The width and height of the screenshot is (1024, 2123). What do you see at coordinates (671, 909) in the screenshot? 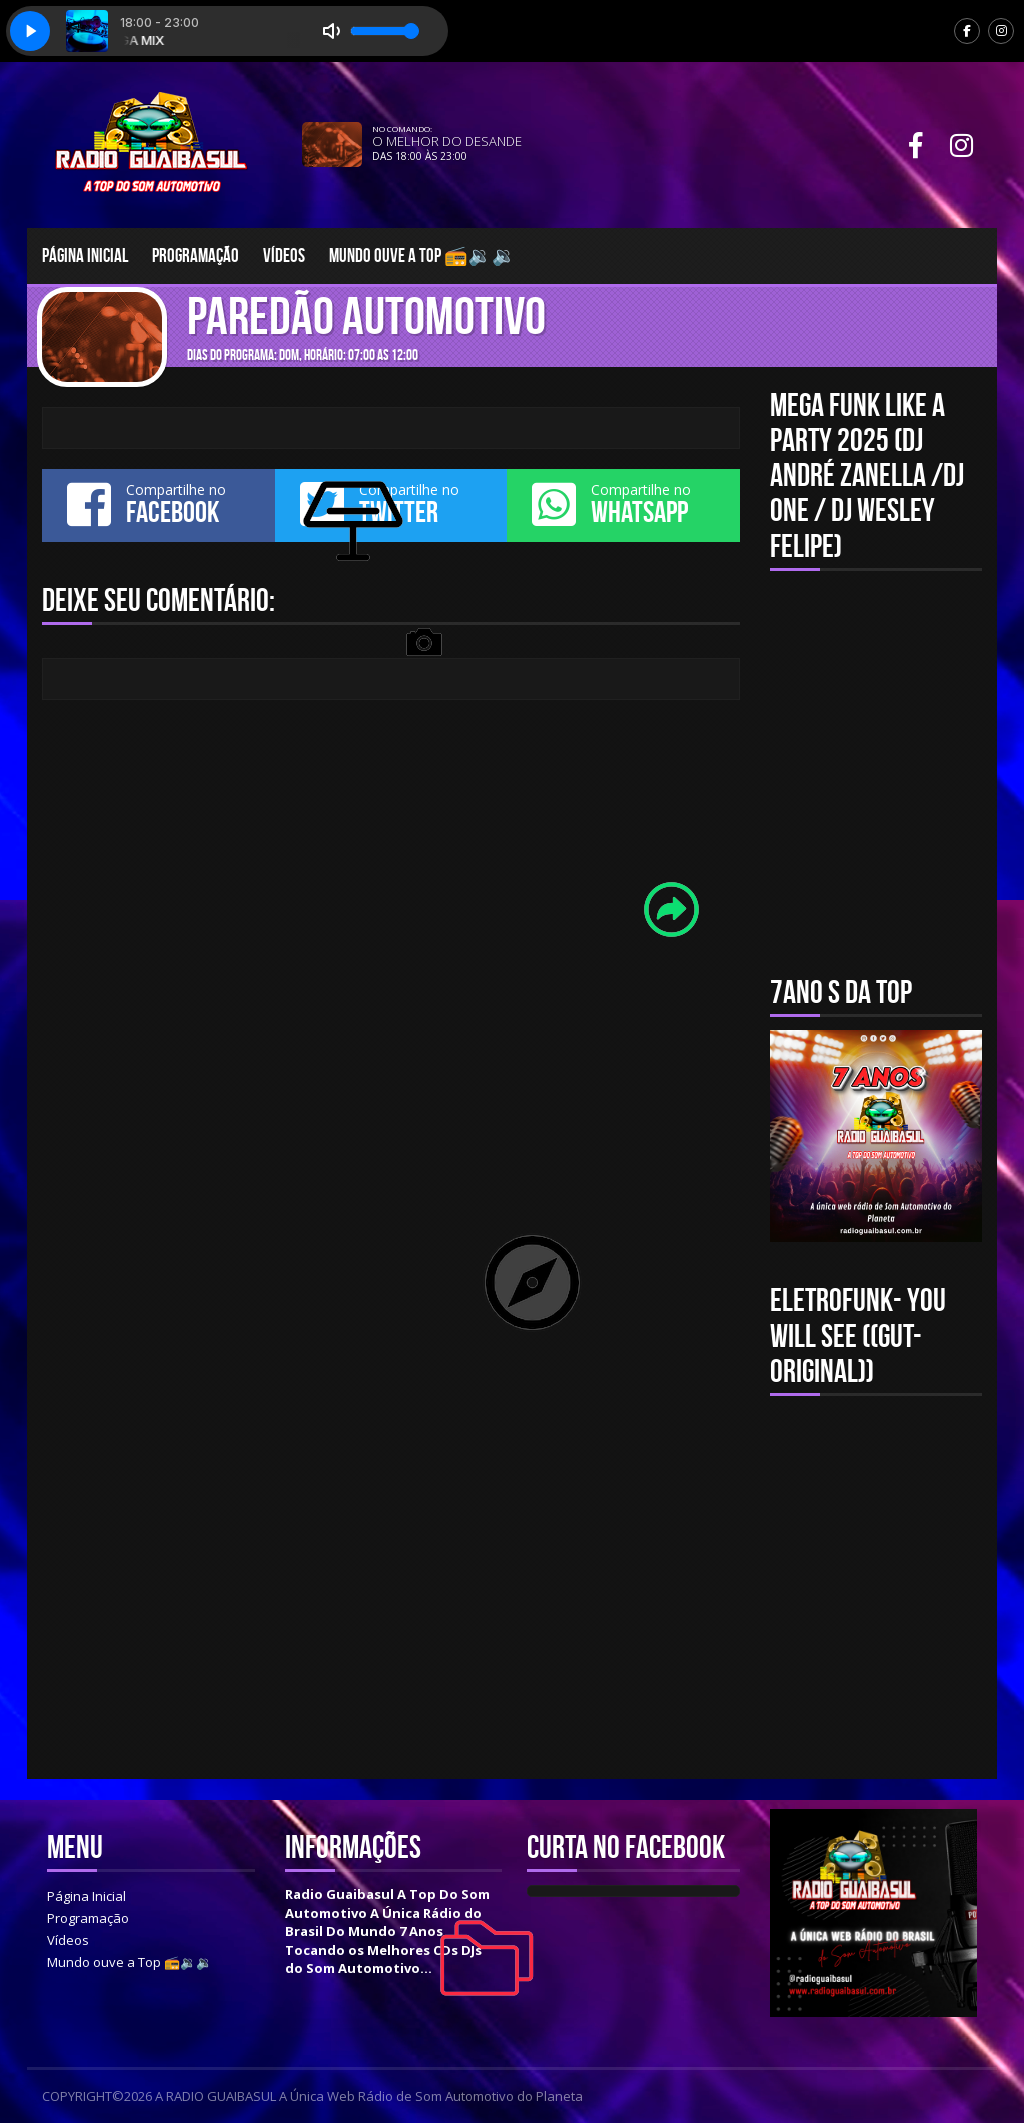
I see `share or forward content` at bounding box center [671, 909].